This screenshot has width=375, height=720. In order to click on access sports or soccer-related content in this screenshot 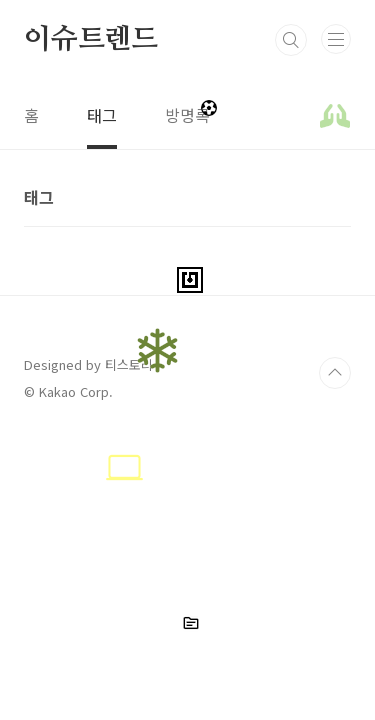, I will do `click(209, 108)`.